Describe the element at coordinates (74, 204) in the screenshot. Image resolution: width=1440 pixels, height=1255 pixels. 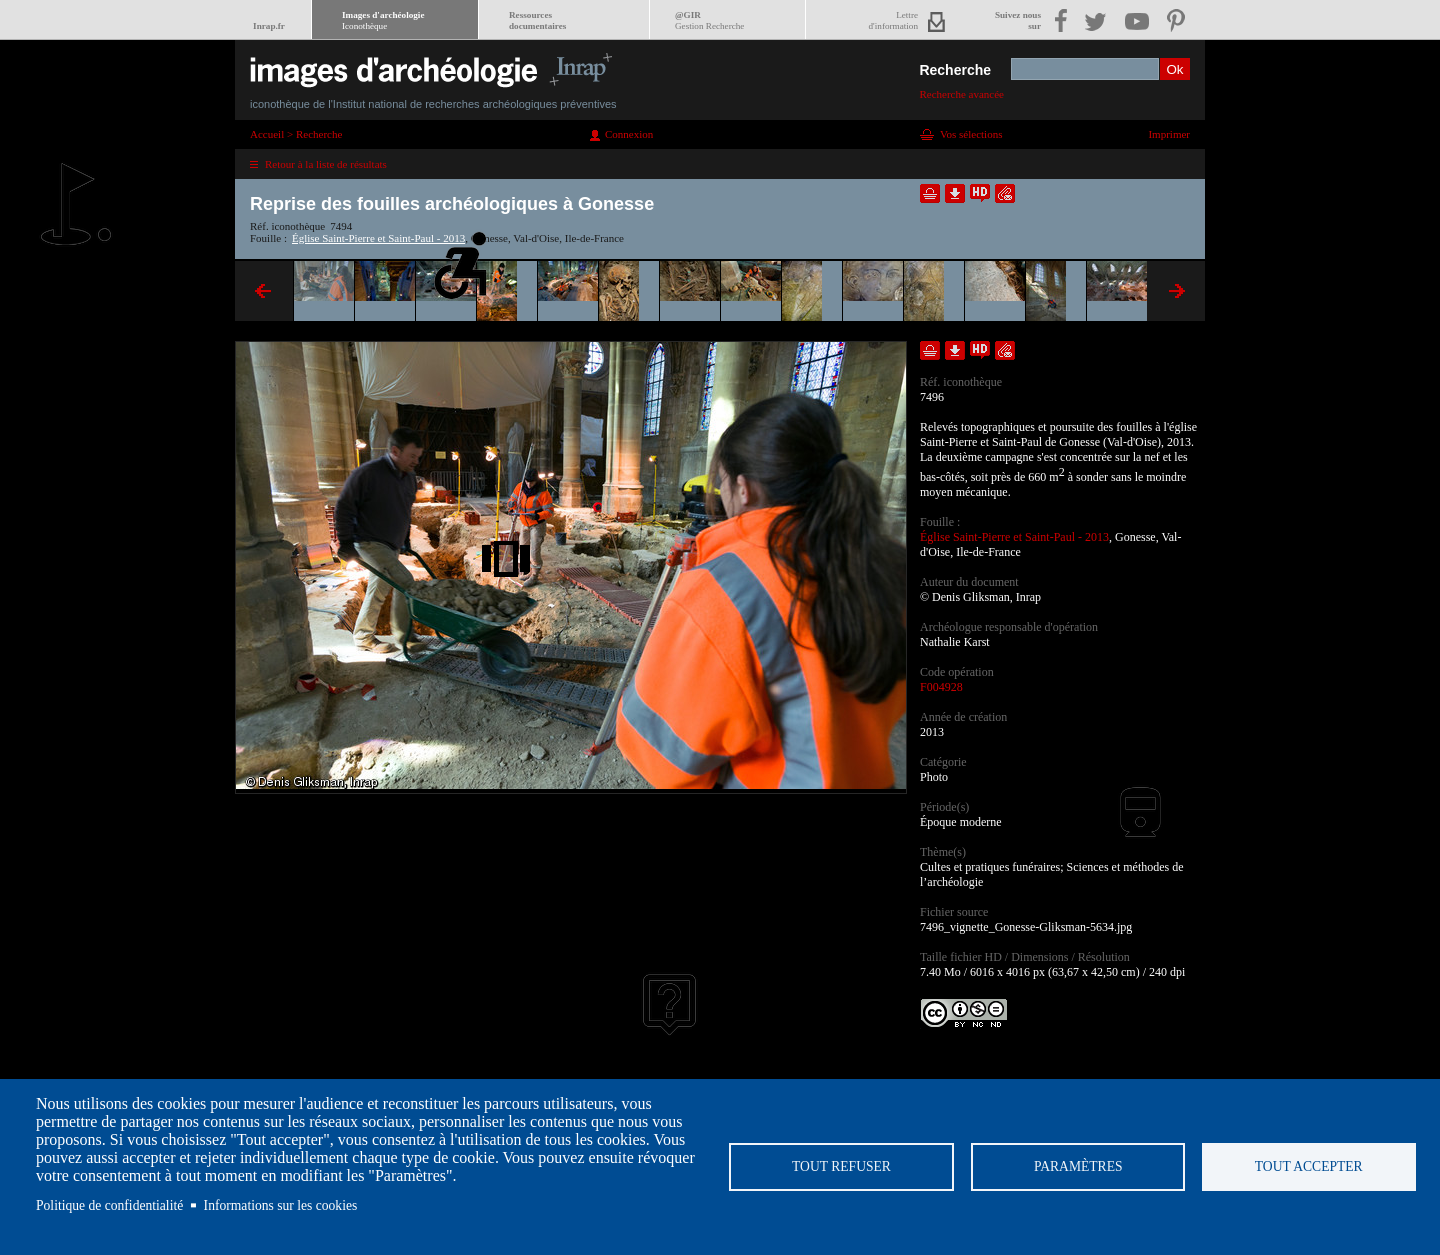
I see `view nearby golf courses` at that location.